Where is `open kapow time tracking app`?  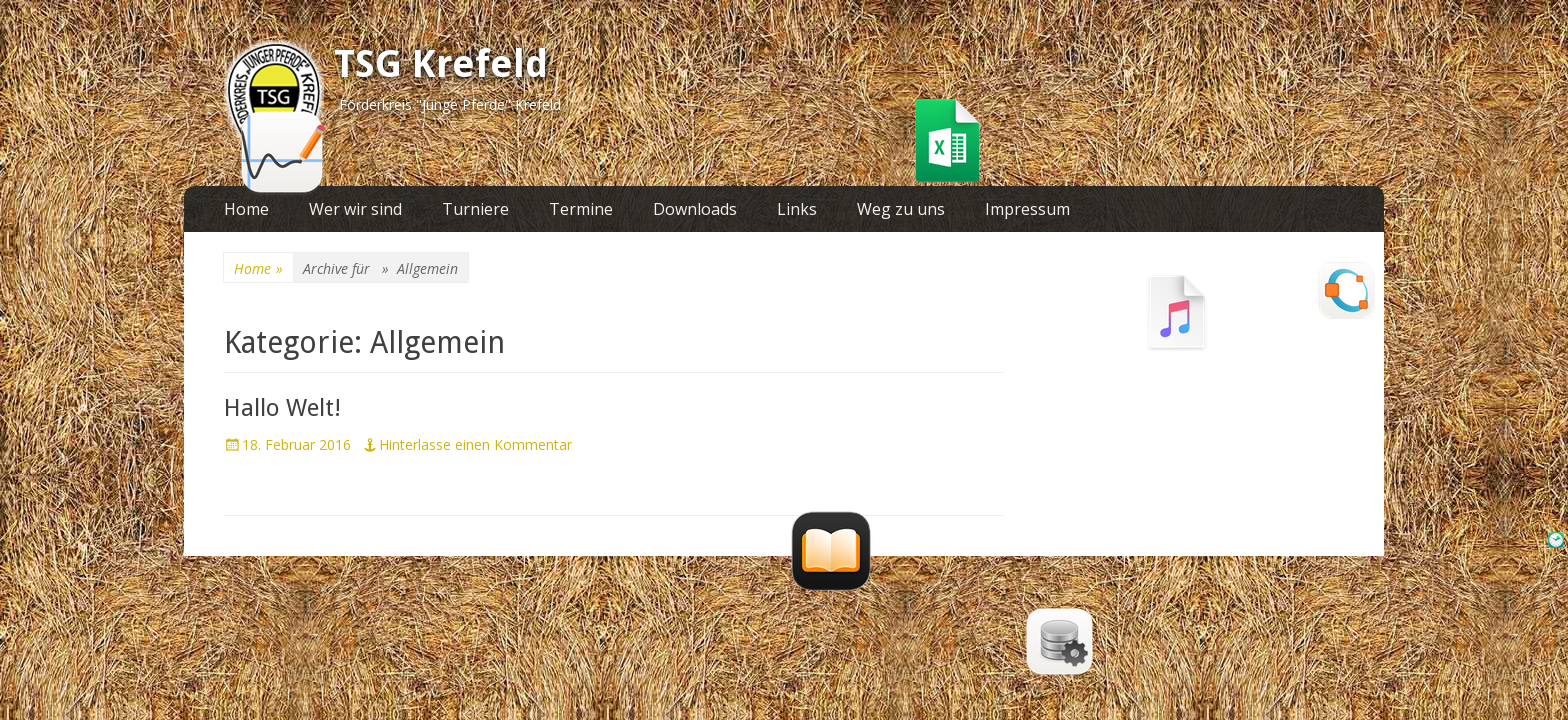
open kapow time tracking app is located at coordinates (1556, 540).